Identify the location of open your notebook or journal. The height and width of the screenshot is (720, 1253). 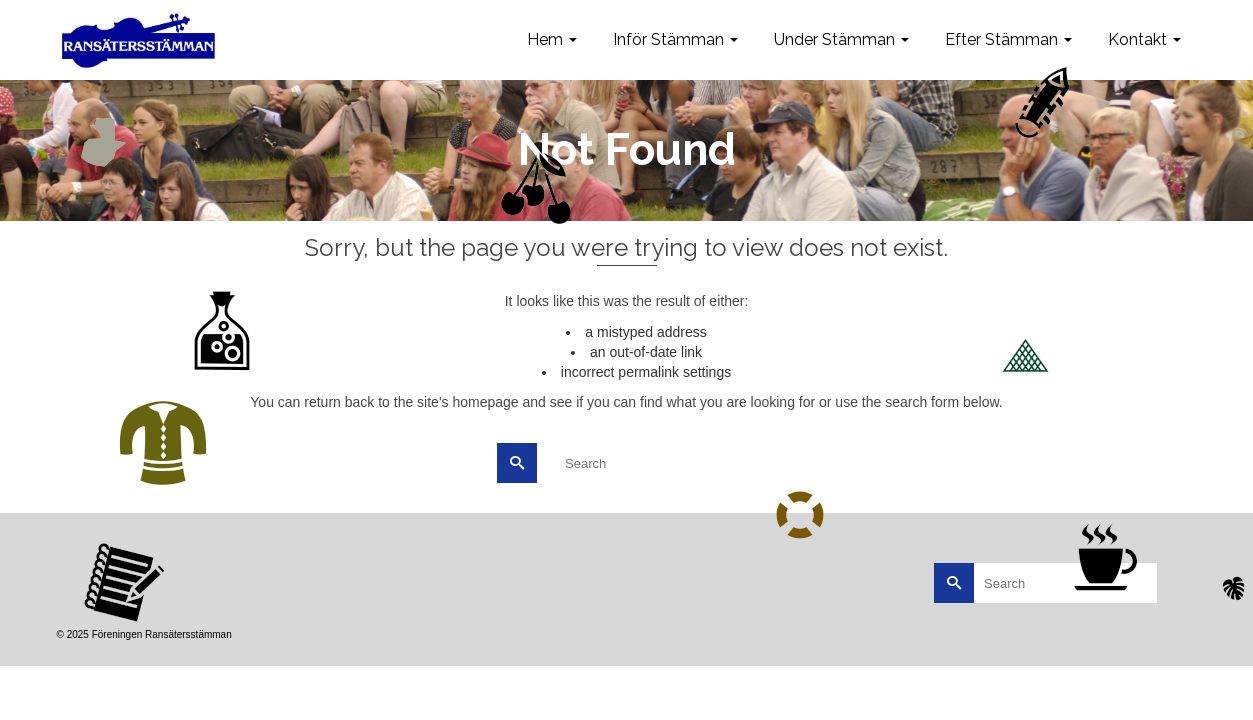
(124, 582).